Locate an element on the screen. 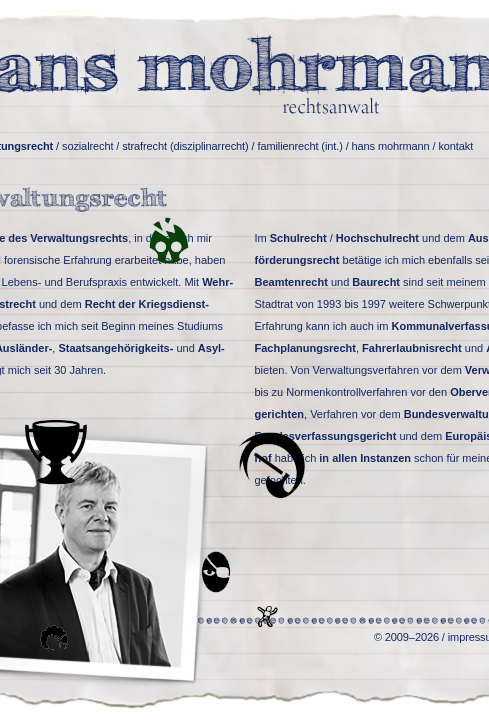 The image size is (489, 720). view achievements or awards is located at coordinates (56, 452).